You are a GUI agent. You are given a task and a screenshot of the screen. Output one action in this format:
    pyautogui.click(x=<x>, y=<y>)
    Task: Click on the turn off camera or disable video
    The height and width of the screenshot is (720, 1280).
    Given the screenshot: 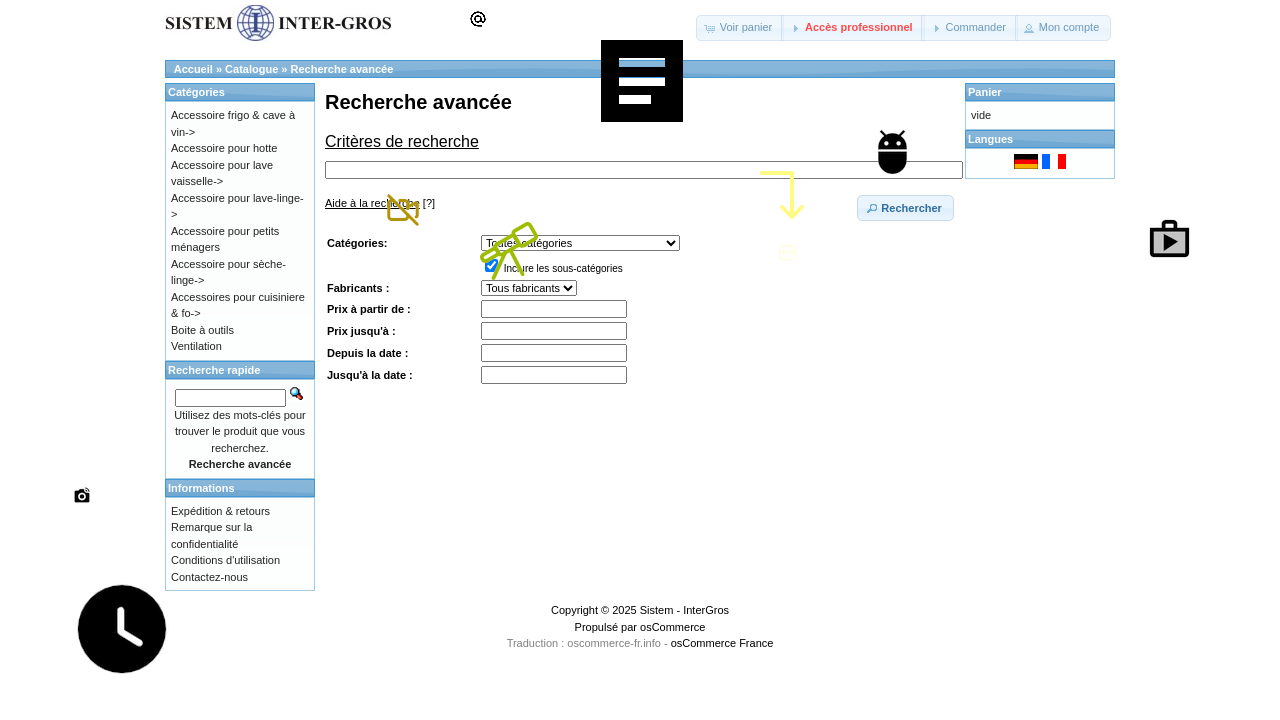 What is the action you would take?
    pyautogui.click(x=403, y=210)
    